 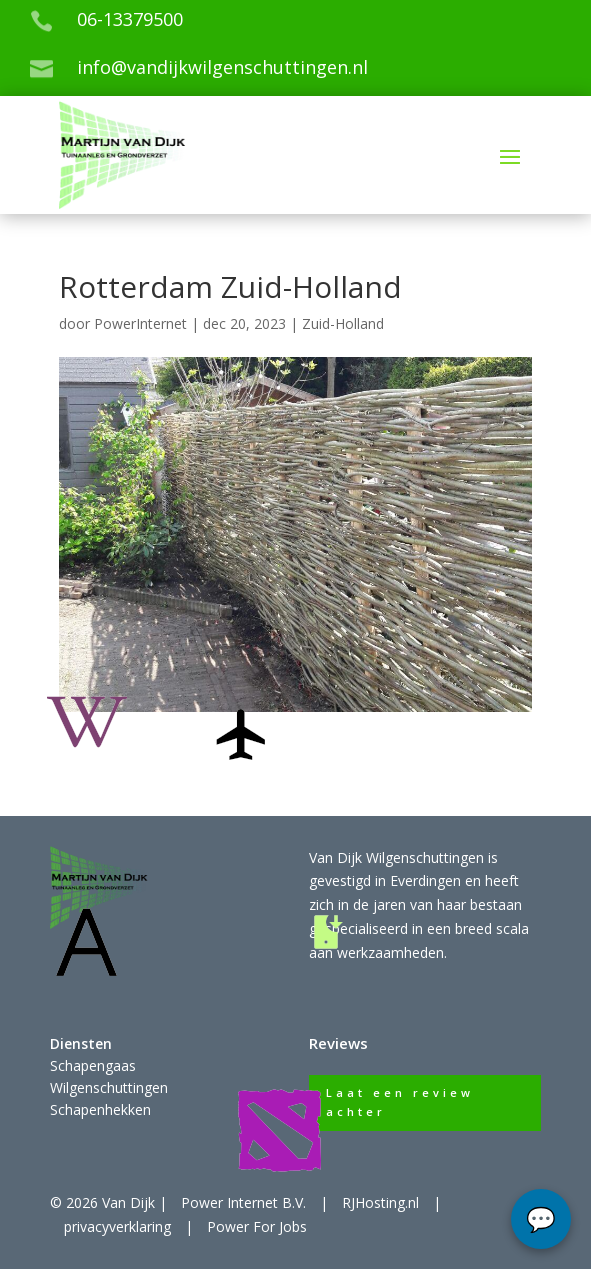 What do you see at coordinates (87, 722) in the screenshot?
I see `open Wikipedia` at bounding box center [87, 722].